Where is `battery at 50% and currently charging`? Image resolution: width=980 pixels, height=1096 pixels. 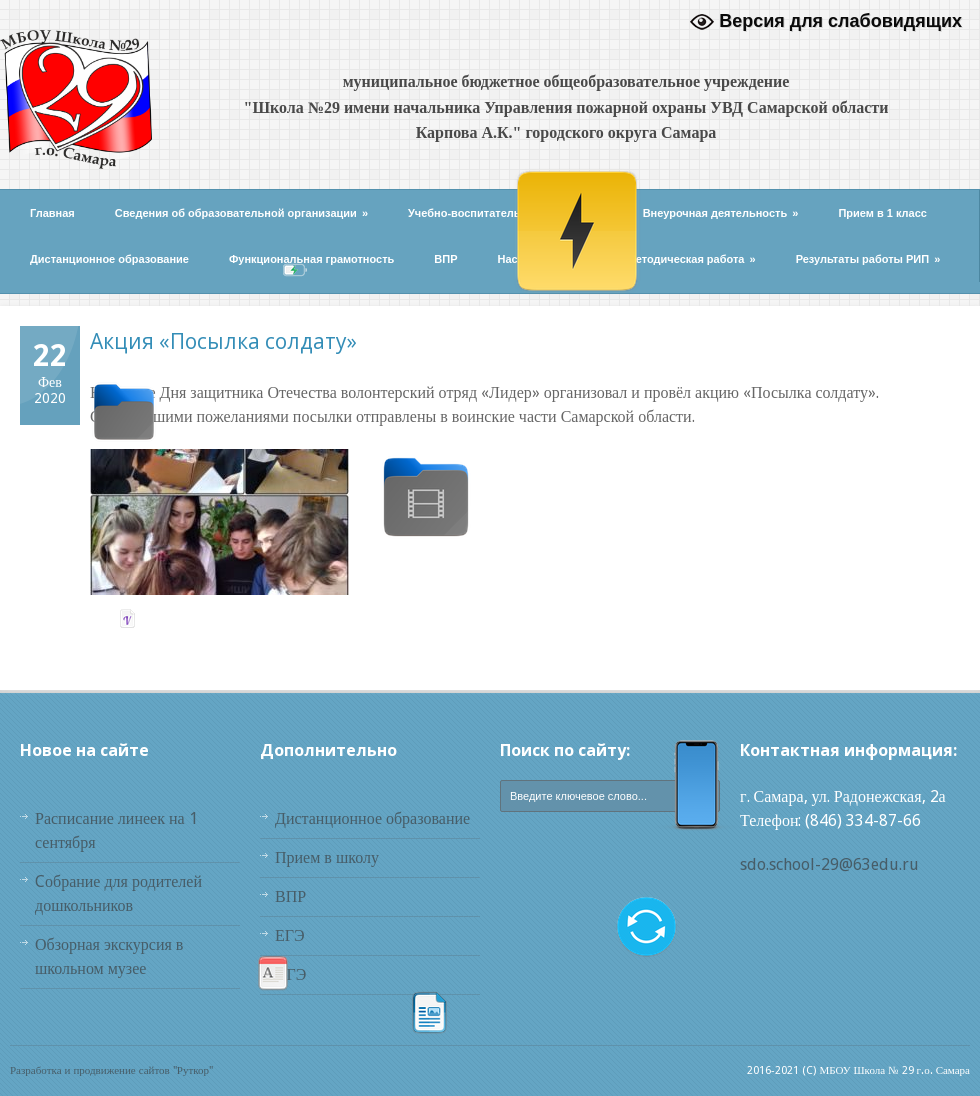 battery at 50% and currently charging is located at coordinates (295, 270).